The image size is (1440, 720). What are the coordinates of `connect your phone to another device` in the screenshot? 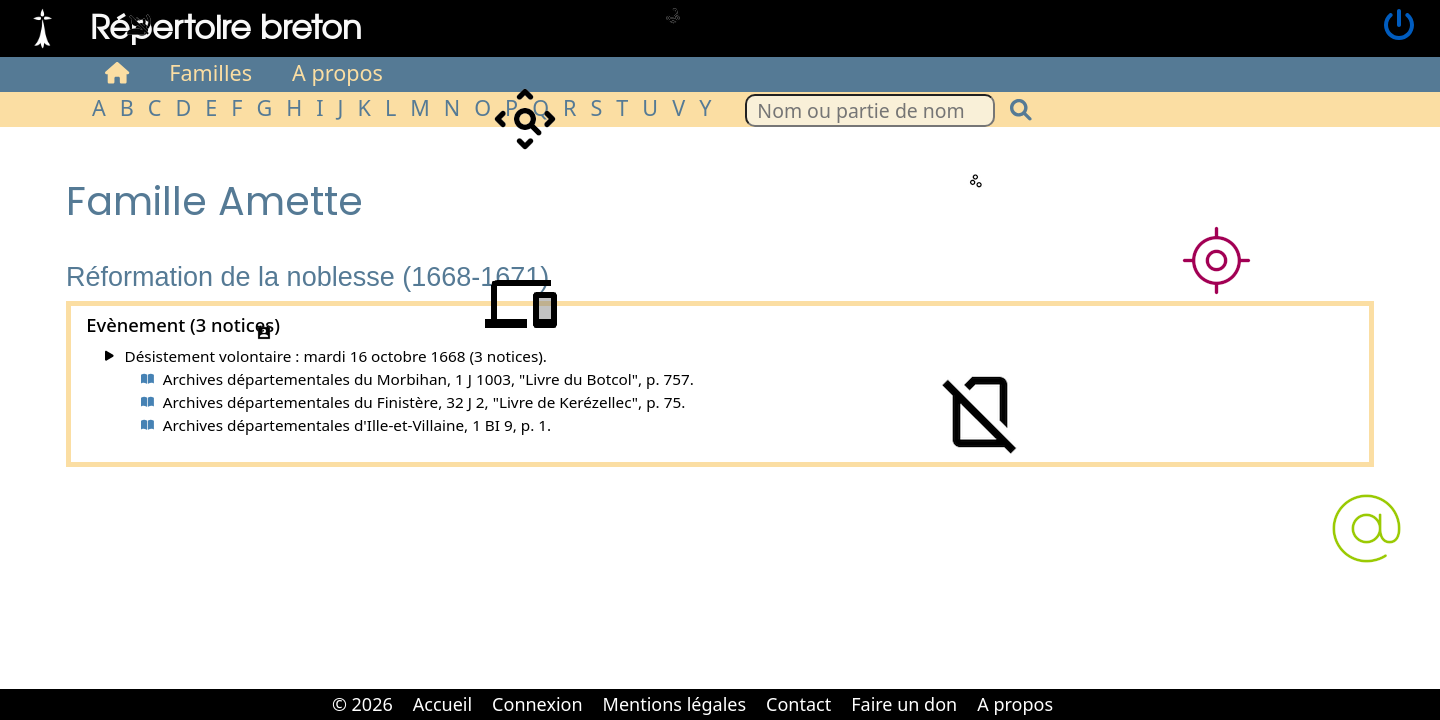 It's located at (521, 304).